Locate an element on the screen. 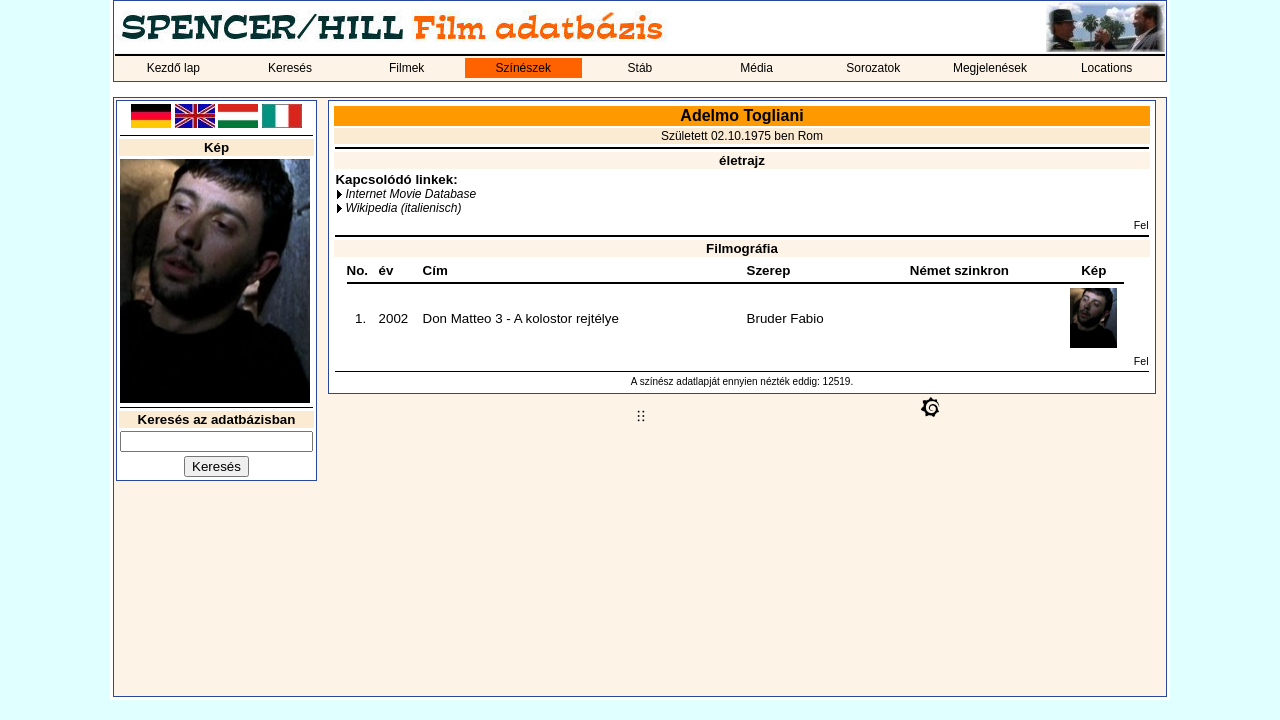  open grafana dashboard is located at coordinates (930, 407).